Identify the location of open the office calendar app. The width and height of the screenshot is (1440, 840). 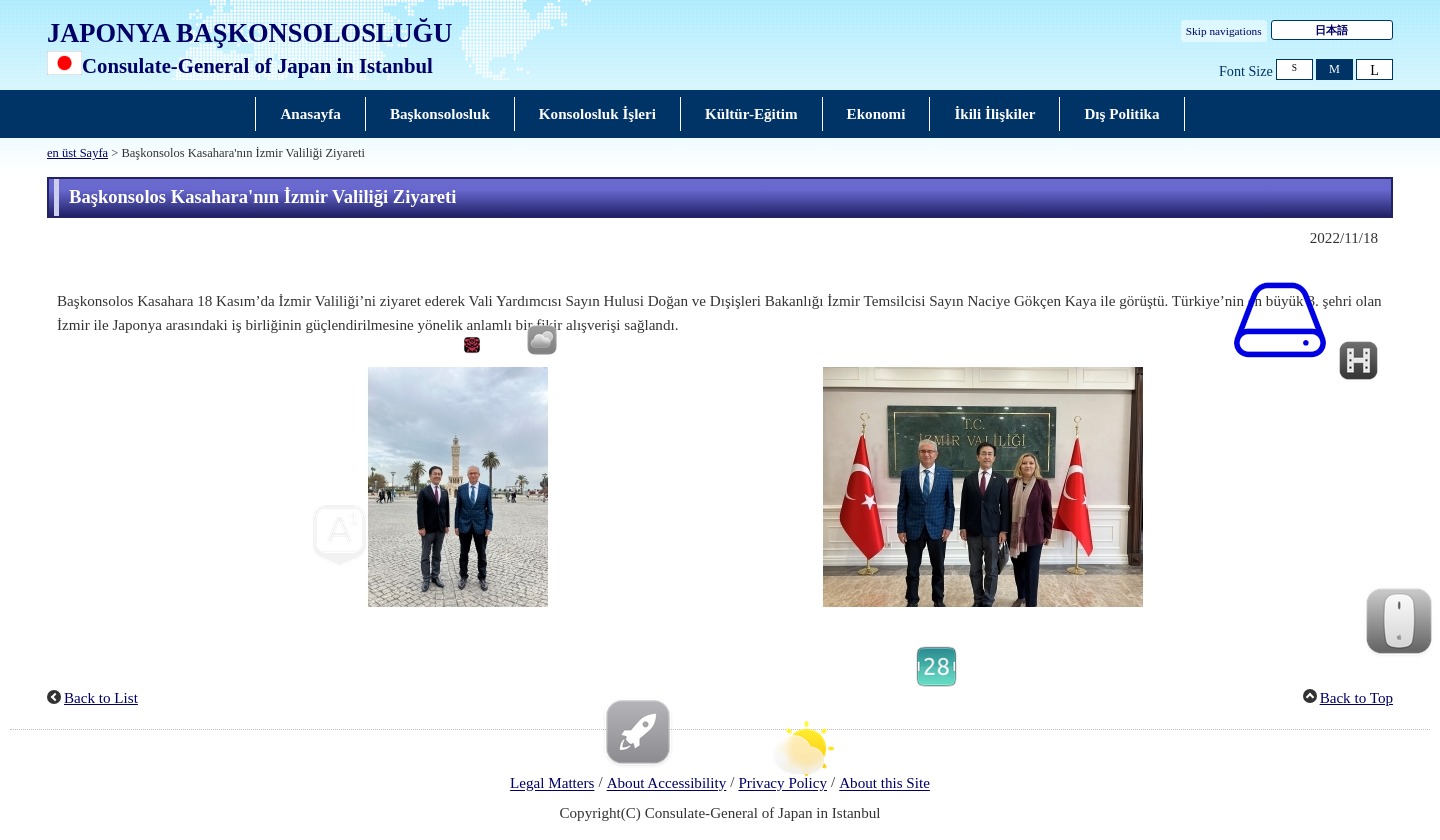
(936, 666).